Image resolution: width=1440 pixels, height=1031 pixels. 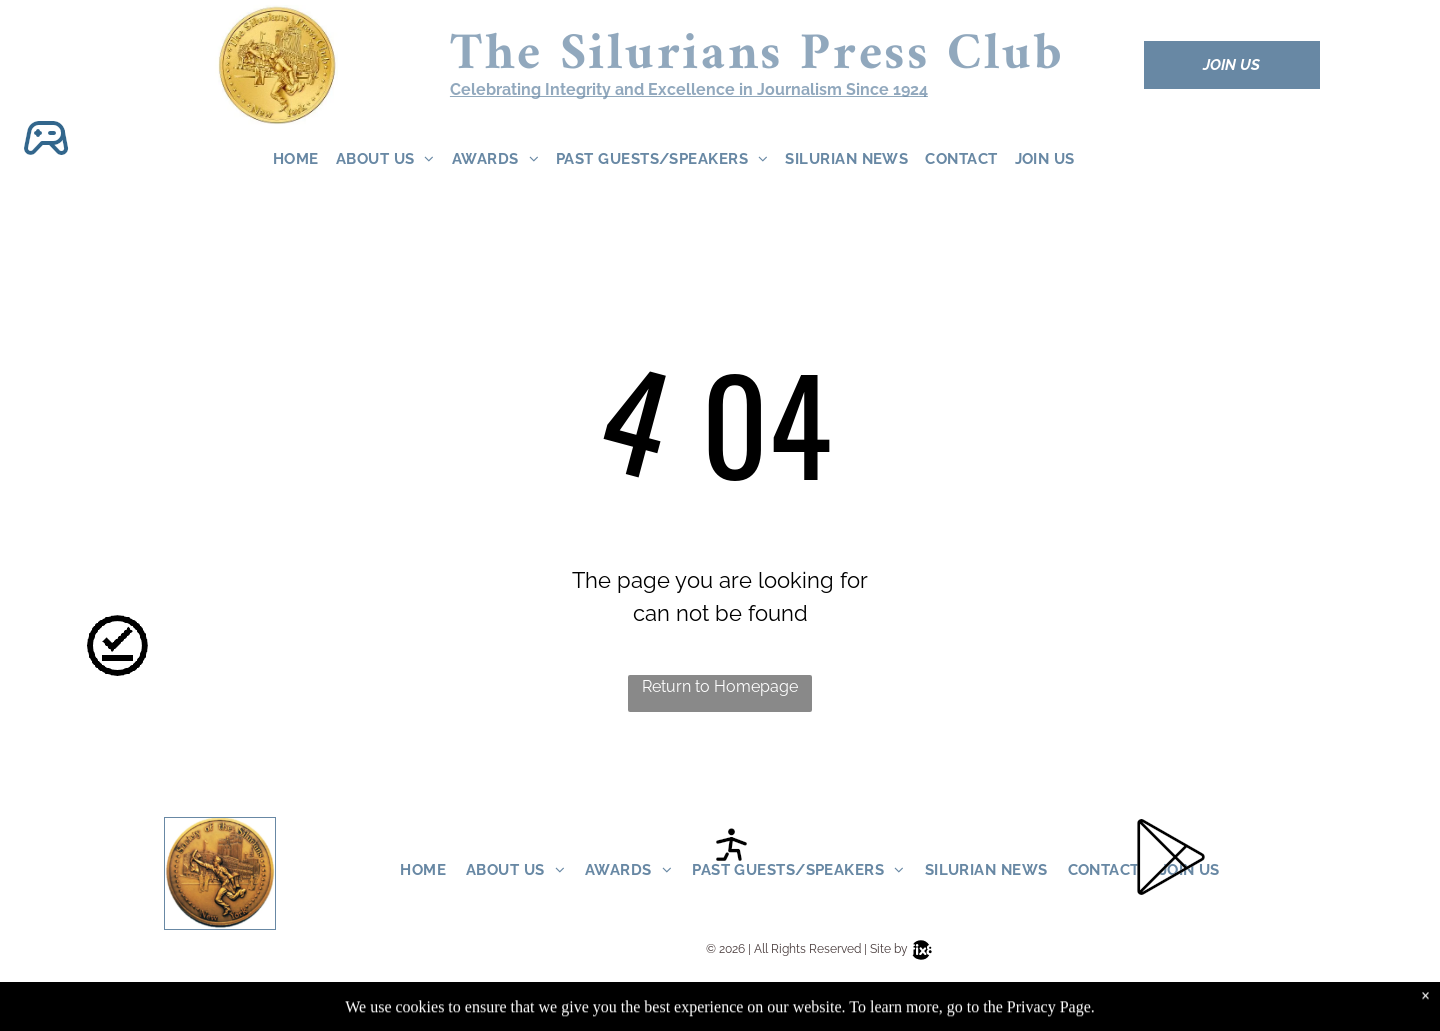 I want to click on open google play store, so click(x=1164, y=857).